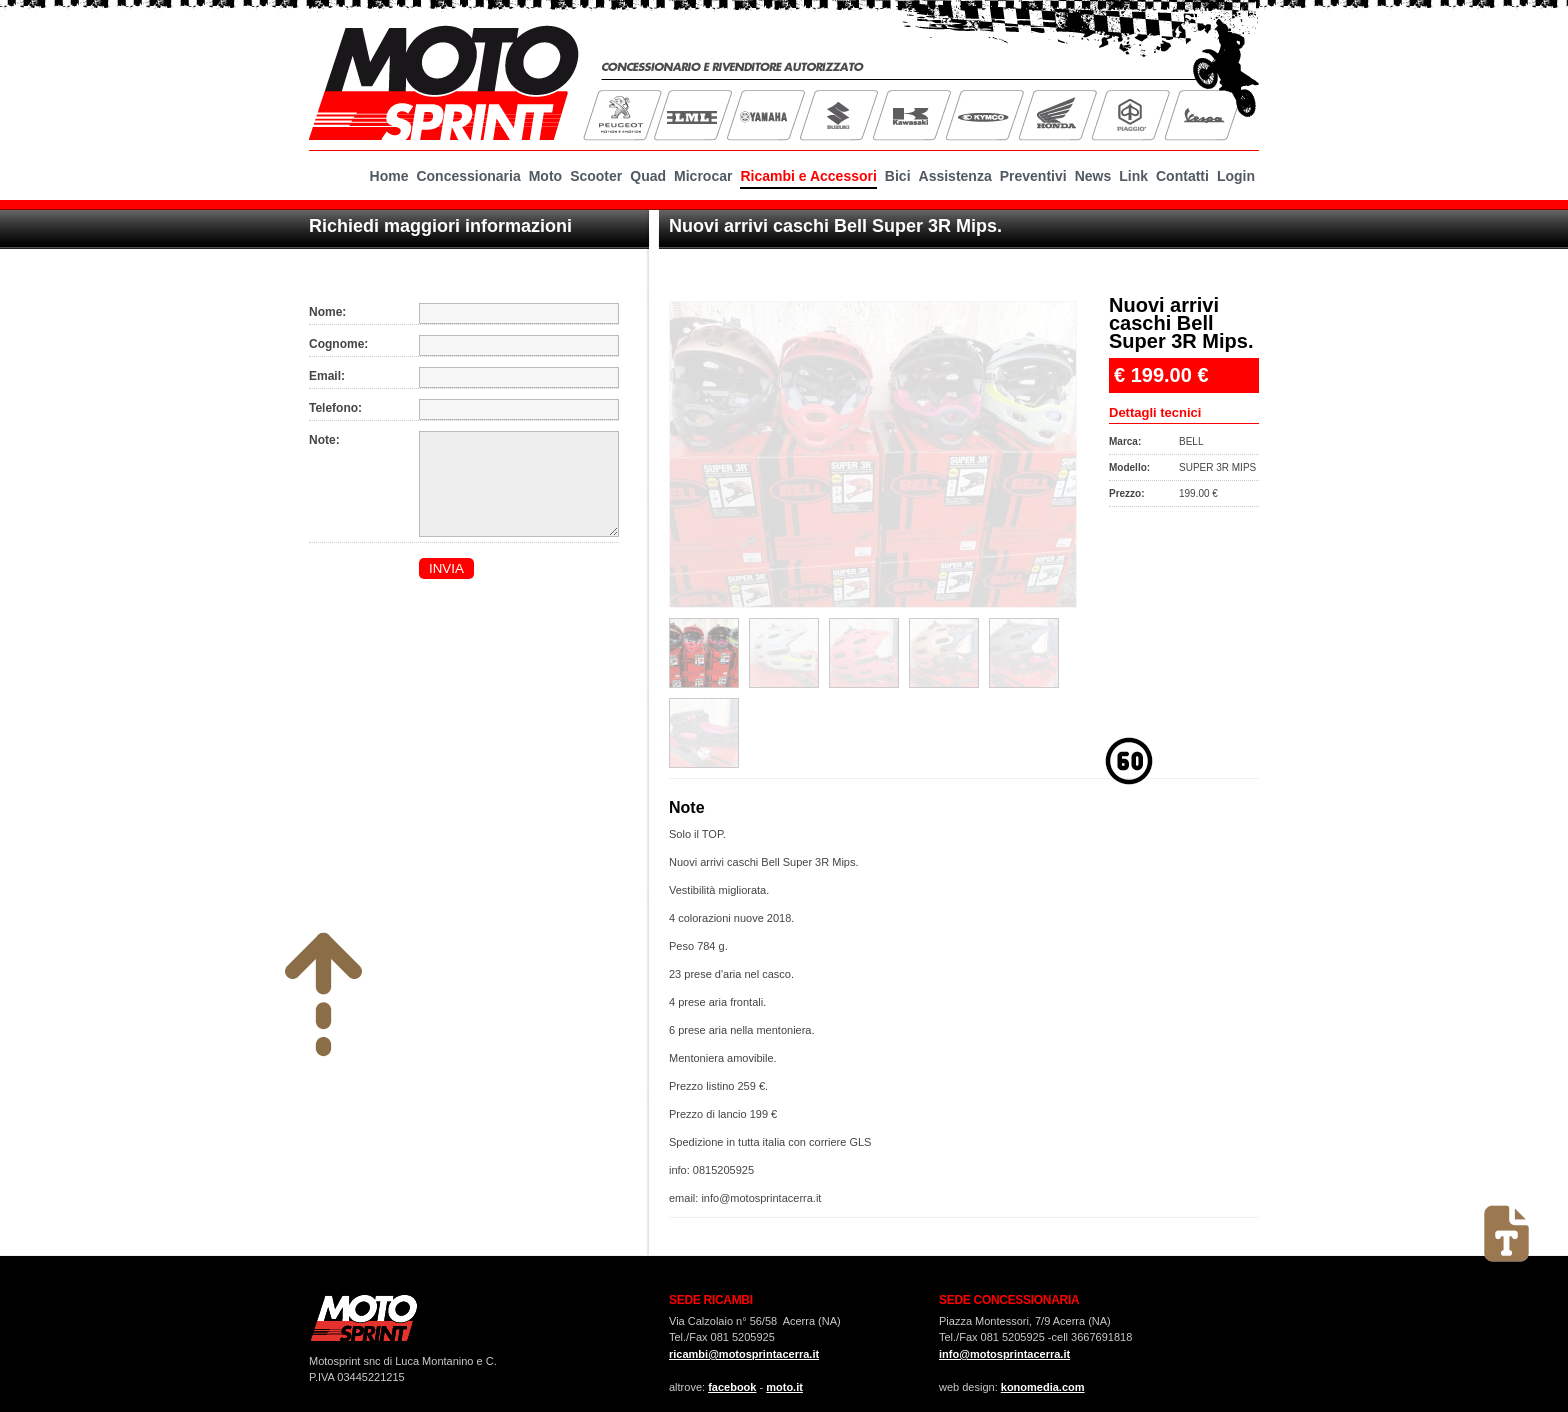 The height and width of the screenshot is (1412, 1568). I want to click on upload in progress, so click(323, 994).